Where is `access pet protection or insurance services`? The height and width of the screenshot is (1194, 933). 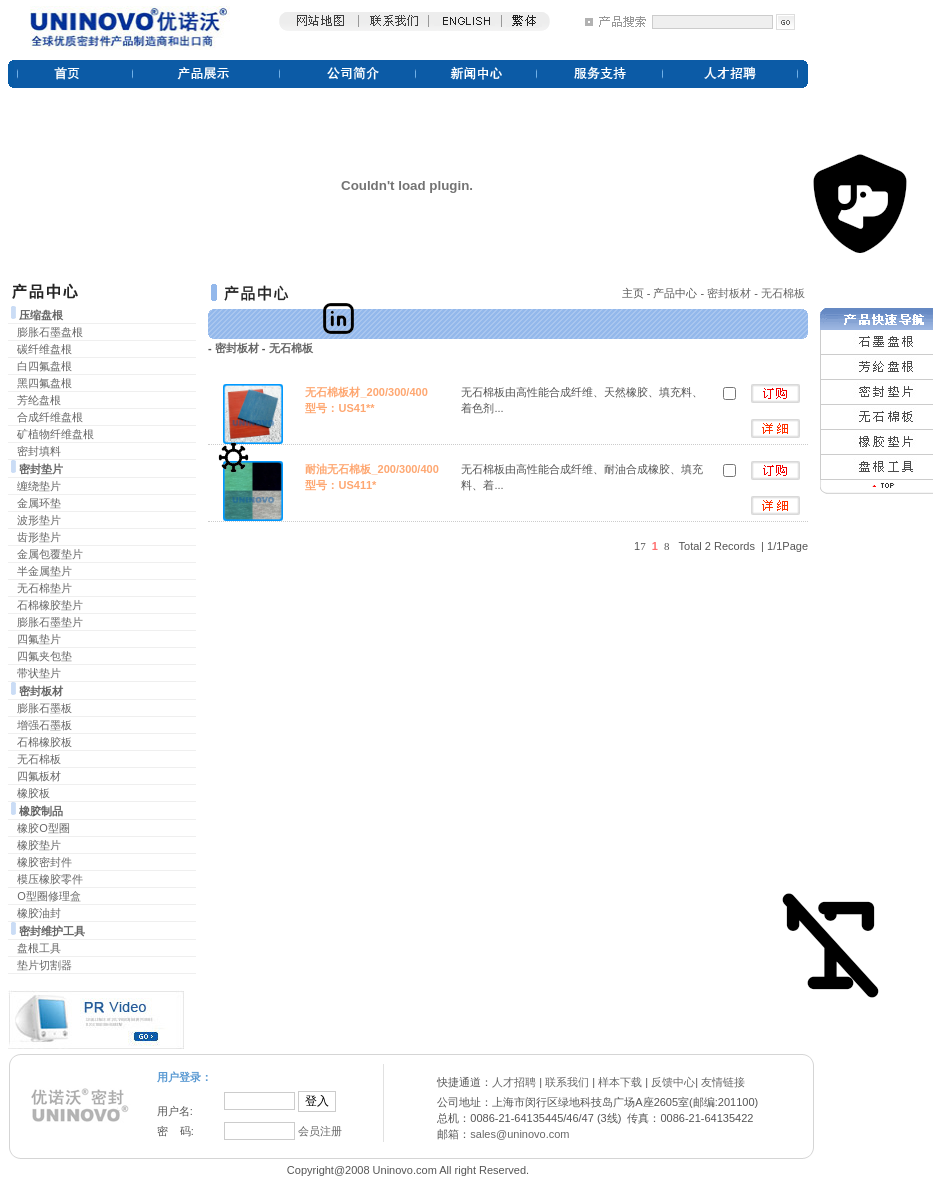
access pet protection or insurance services is located at coordinates (860, 204).